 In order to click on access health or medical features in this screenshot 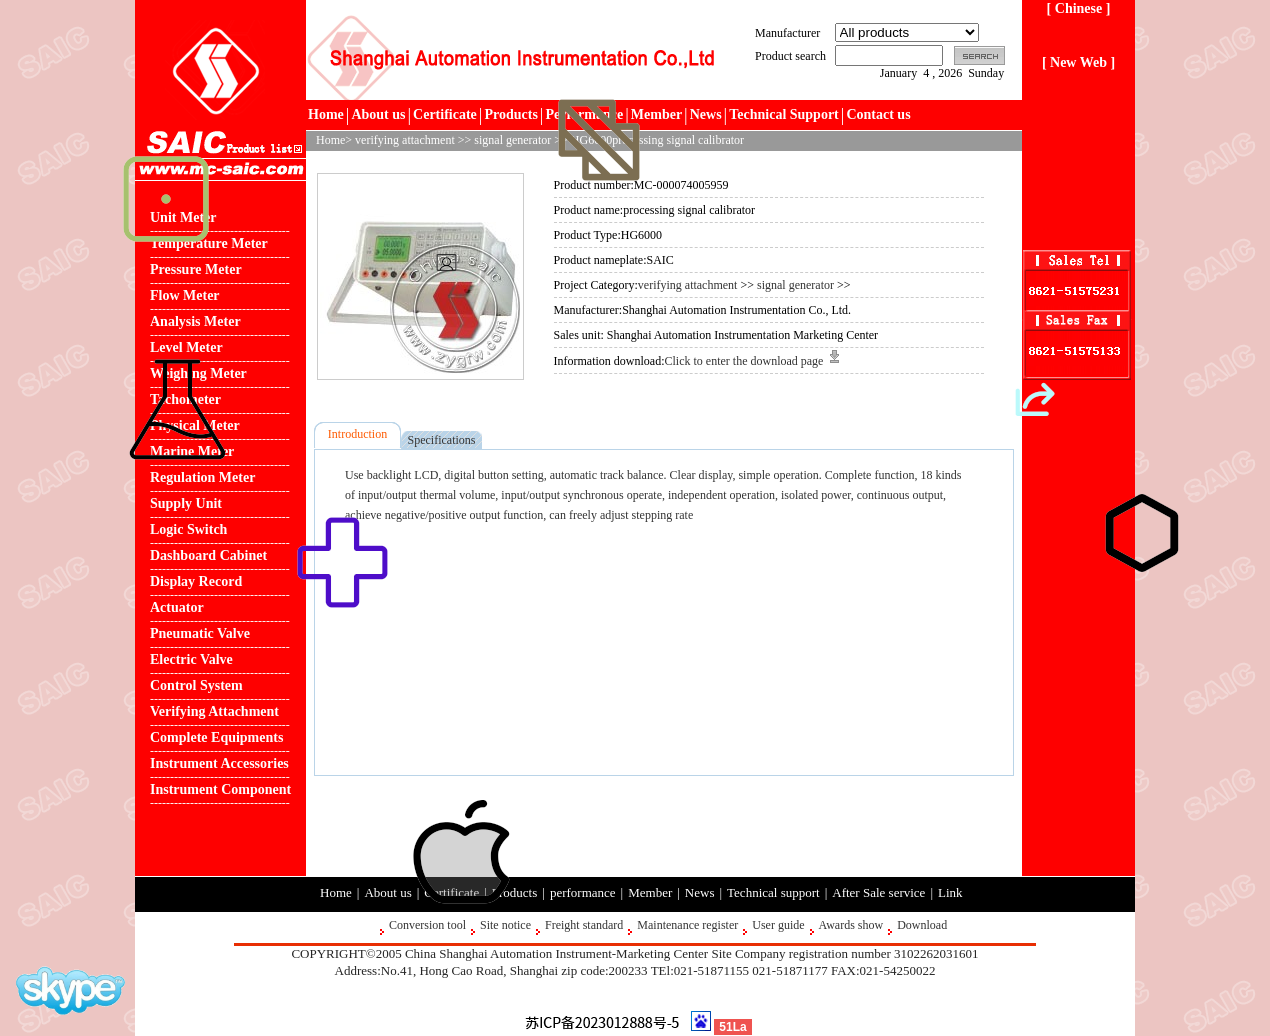, I will do `click(342, 562)`.